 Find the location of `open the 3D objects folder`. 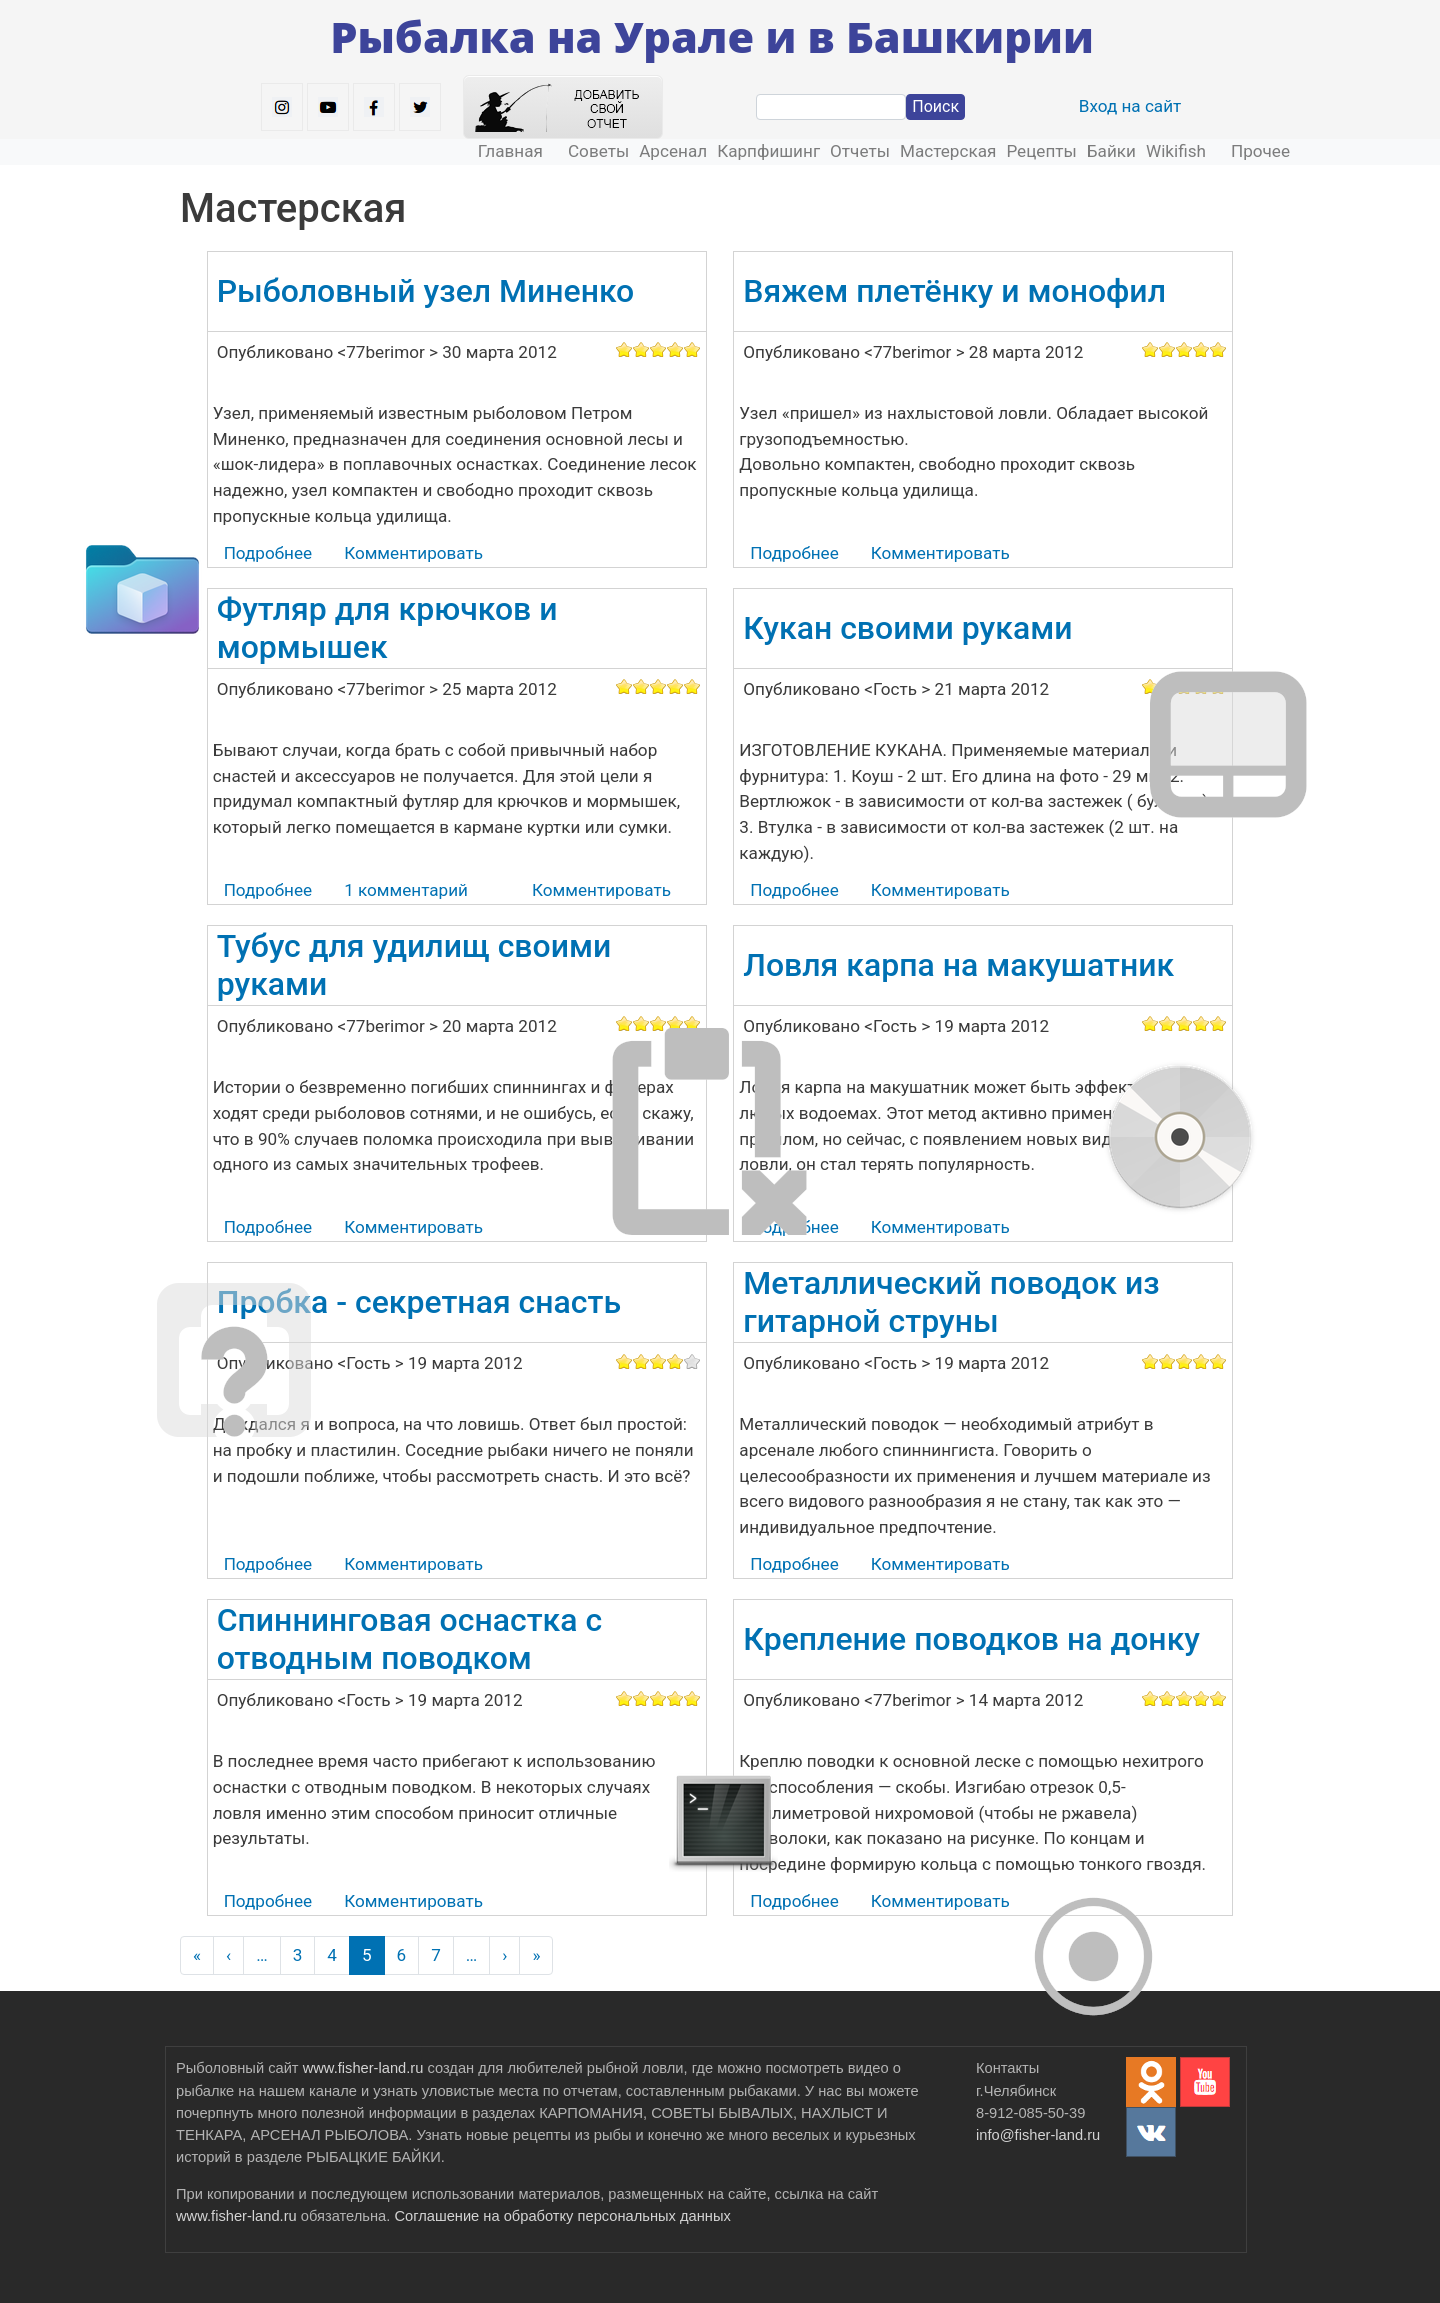

open the 3D objects folder is located at coordinates (142, 592).